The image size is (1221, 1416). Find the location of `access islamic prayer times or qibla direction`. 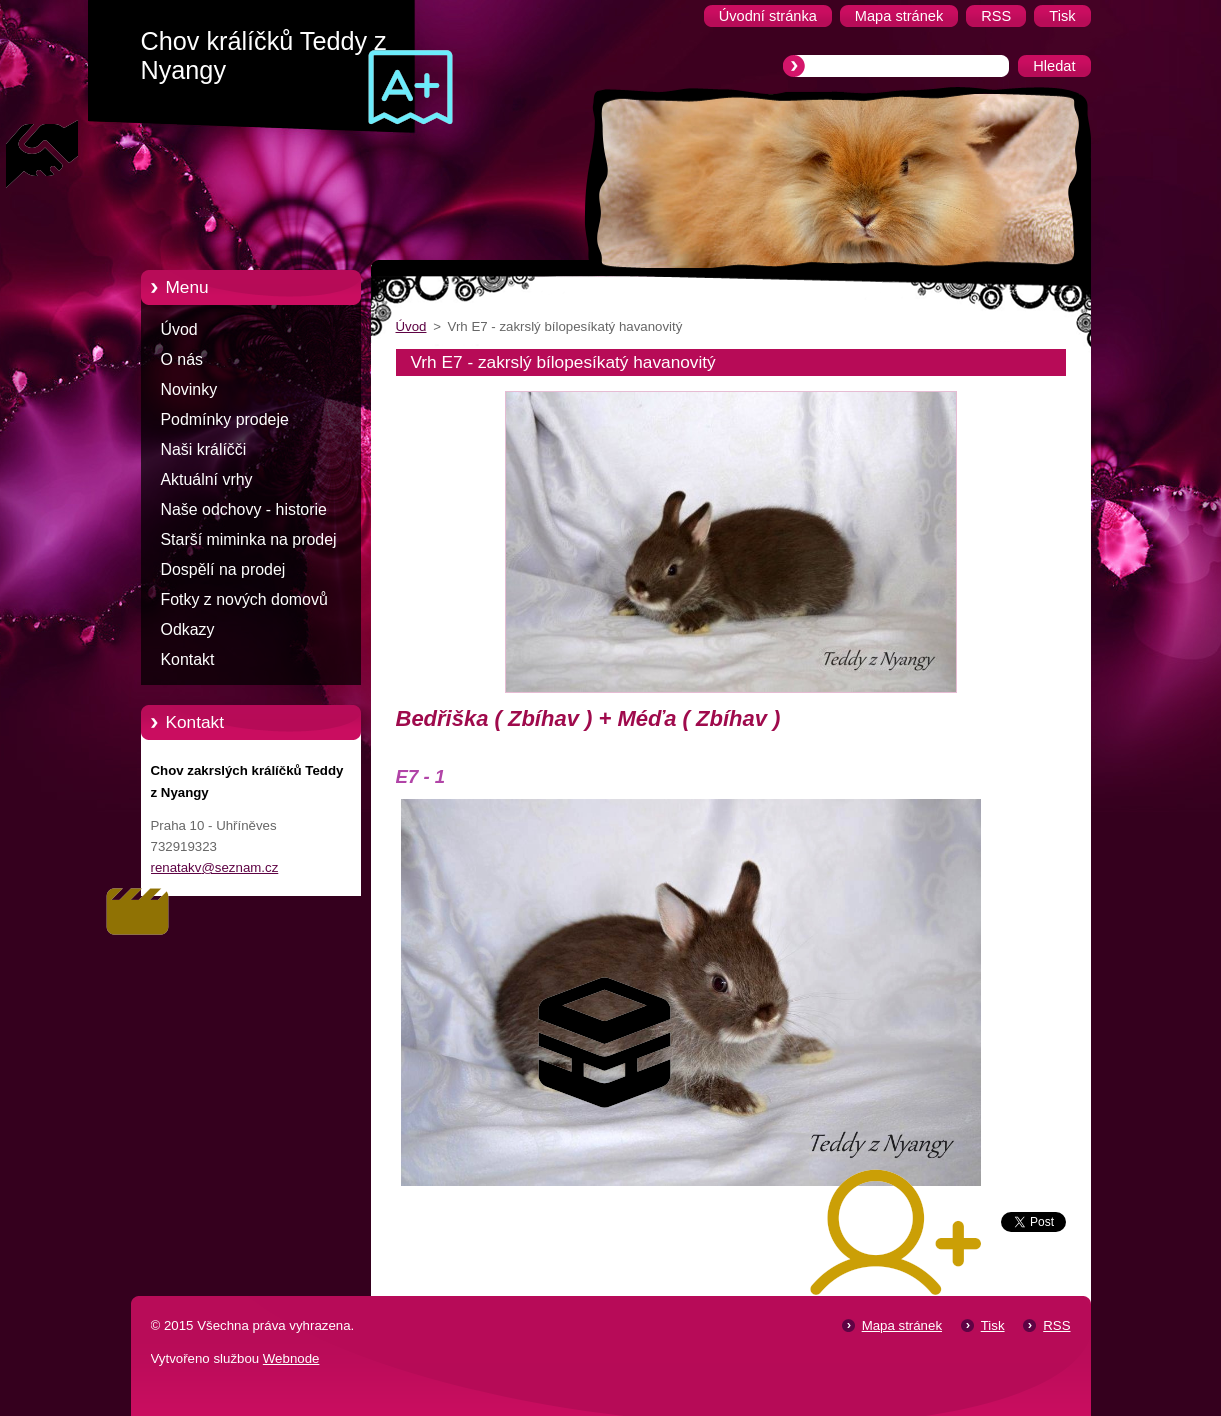

access islamic prayer times or qibla direction is located at coordinates (604, 1042).